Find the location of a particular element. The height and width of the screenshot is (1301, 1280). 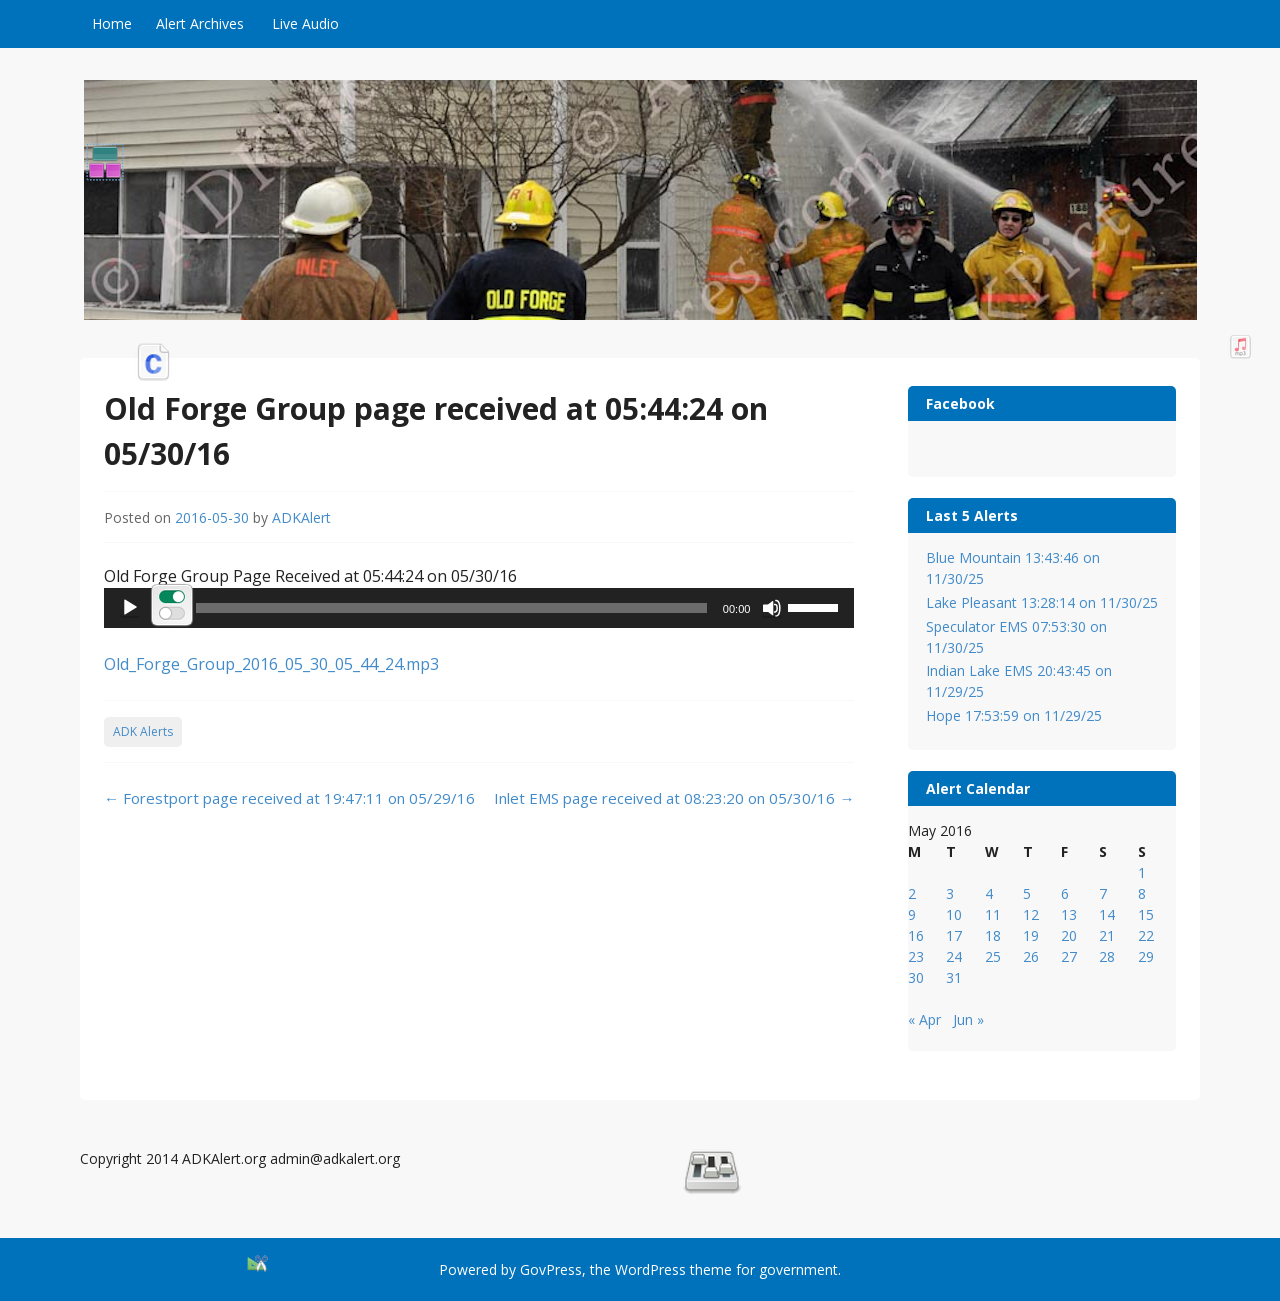

access utility and accessory applications is located at coordinates (257, 1262).